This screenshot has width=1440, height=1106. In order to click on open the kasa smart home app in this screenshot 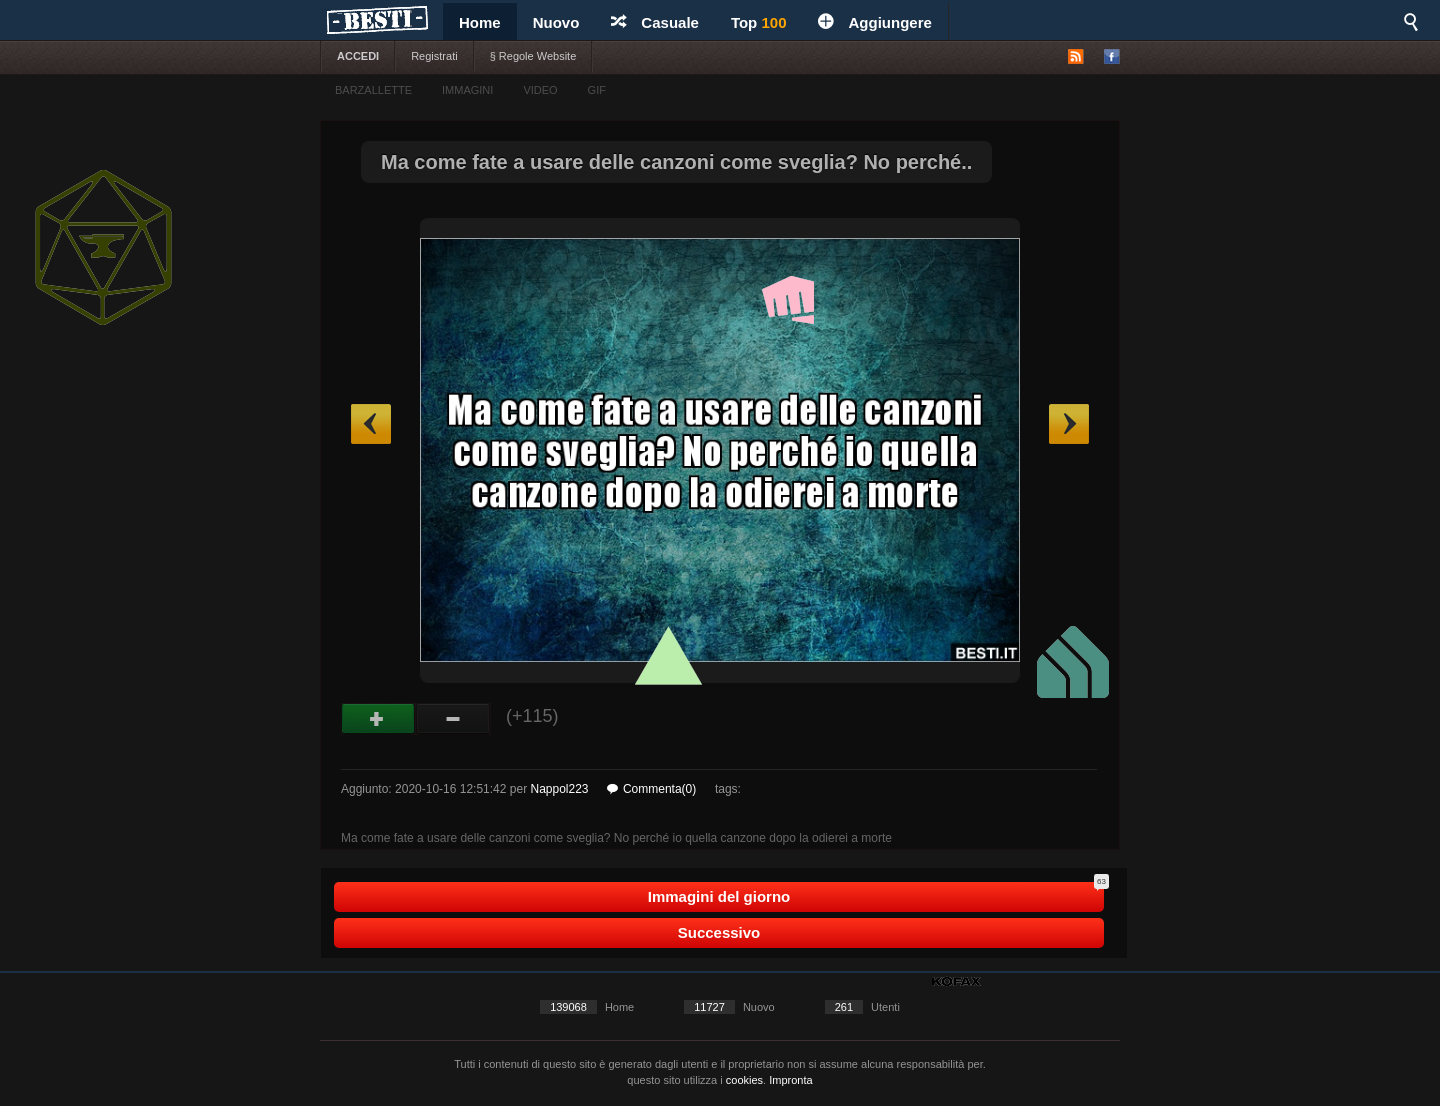, I will do `click(1073, 662)`.